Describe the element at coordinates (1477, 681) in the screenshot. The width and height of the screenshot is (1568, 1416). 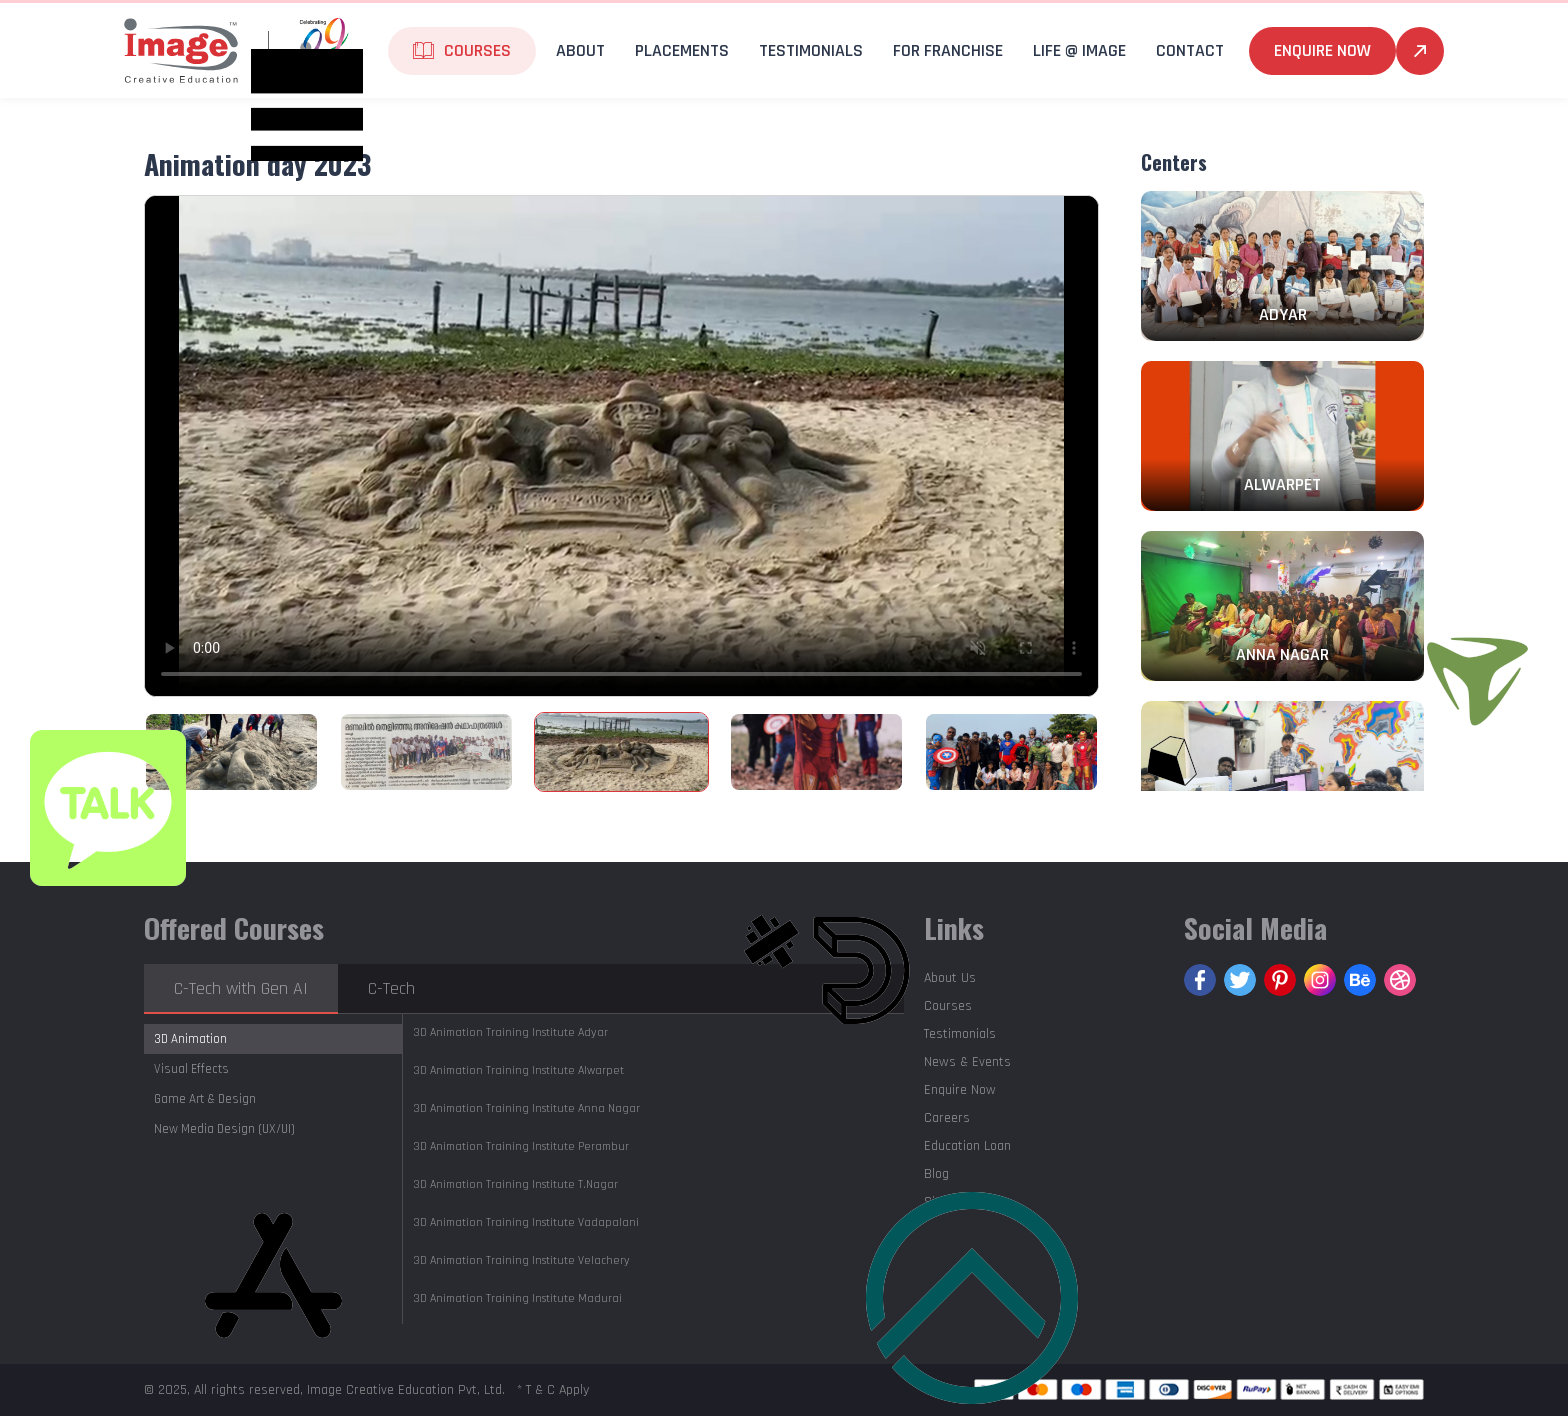
I see `freenet brand logo` at that location.